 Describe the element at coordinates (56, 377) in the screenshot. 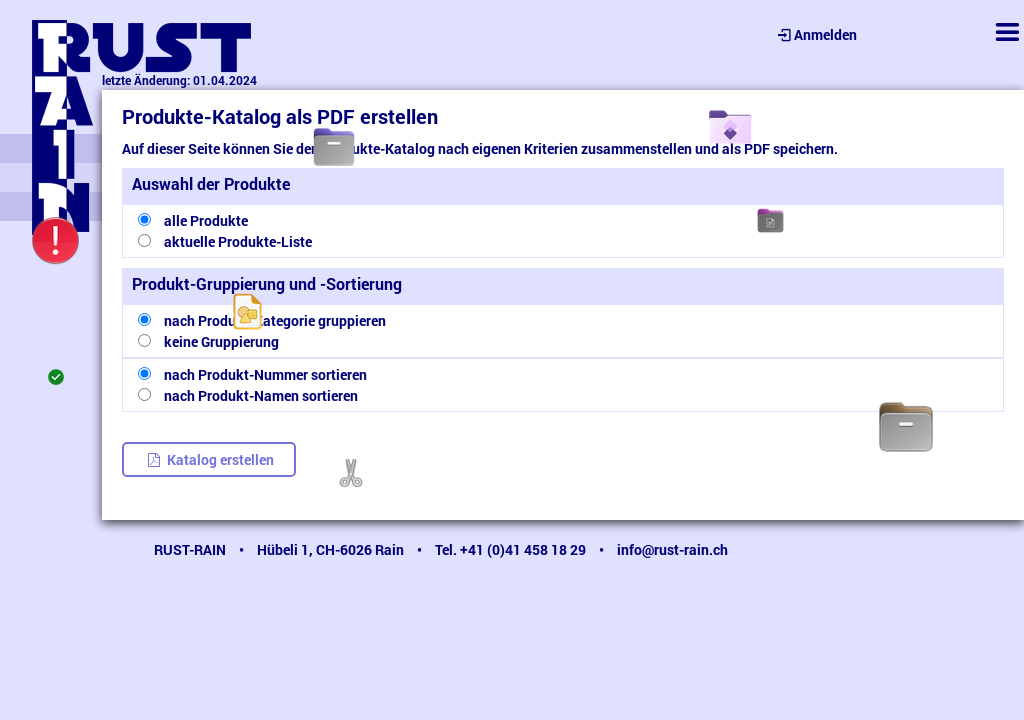

I see `apply mail filters to messages` at that location.